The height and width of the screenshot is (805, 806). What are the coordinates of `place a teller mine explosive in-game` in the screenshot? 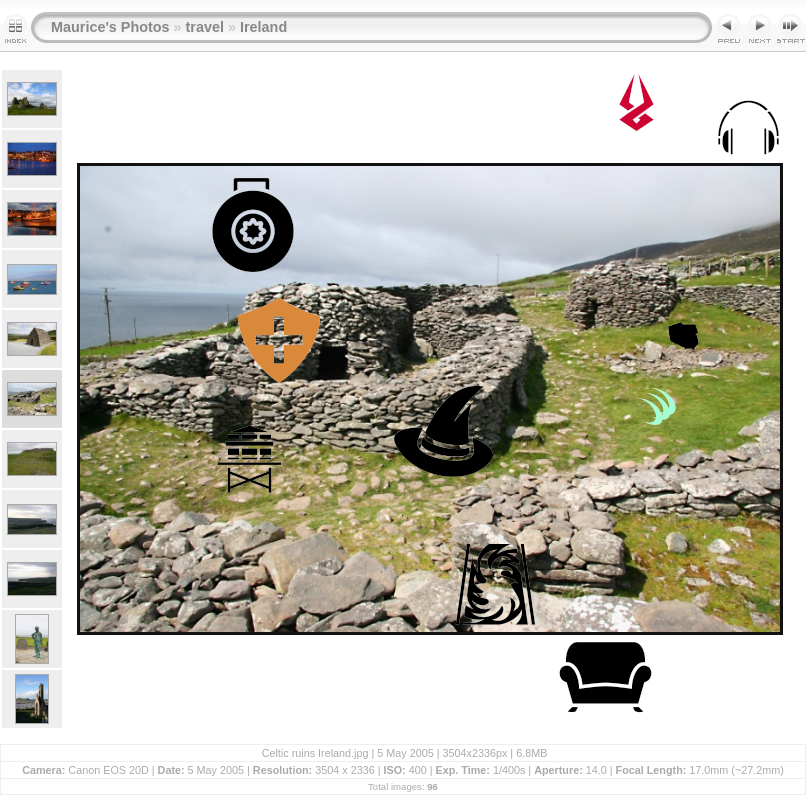 It's located at (253, 225).